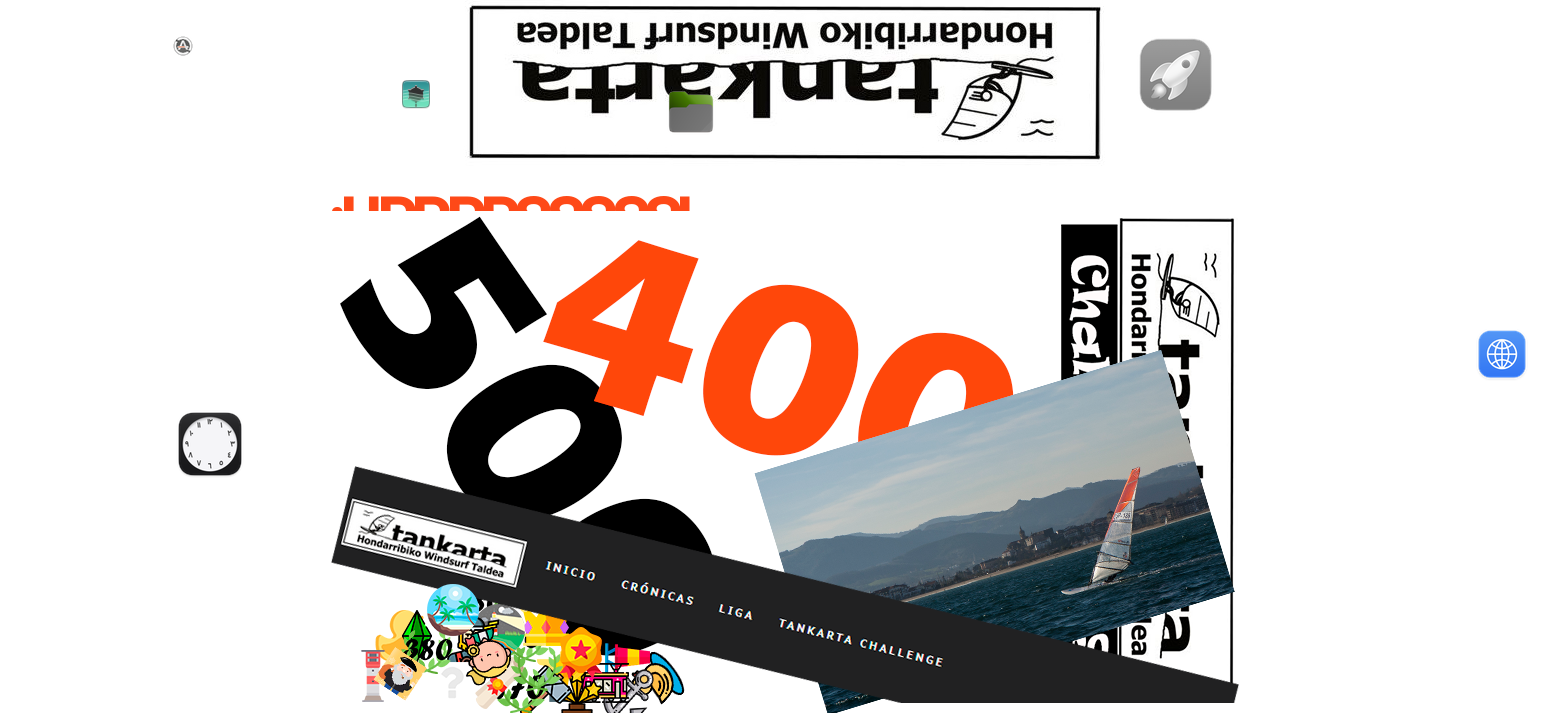 This screenshot has width=1568, height=720. I want to click on open the games app or game center, so click(1175, 74).